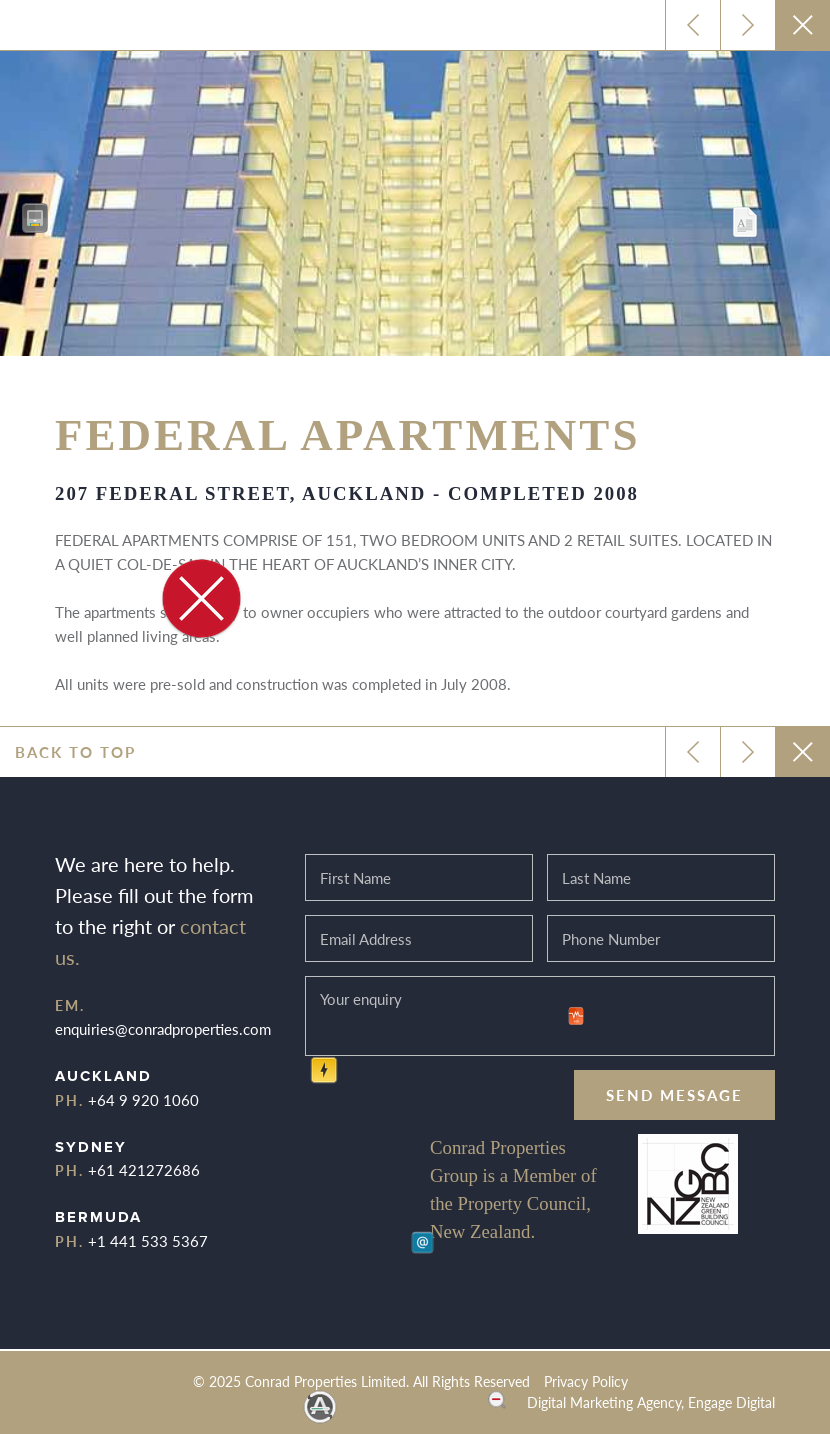 This screenshot has width=830, height=1434. What do you see at coordinates (497, 1400) in the screenshot?
I see `zoom out of the current view` at bounding box center [497, 1400].